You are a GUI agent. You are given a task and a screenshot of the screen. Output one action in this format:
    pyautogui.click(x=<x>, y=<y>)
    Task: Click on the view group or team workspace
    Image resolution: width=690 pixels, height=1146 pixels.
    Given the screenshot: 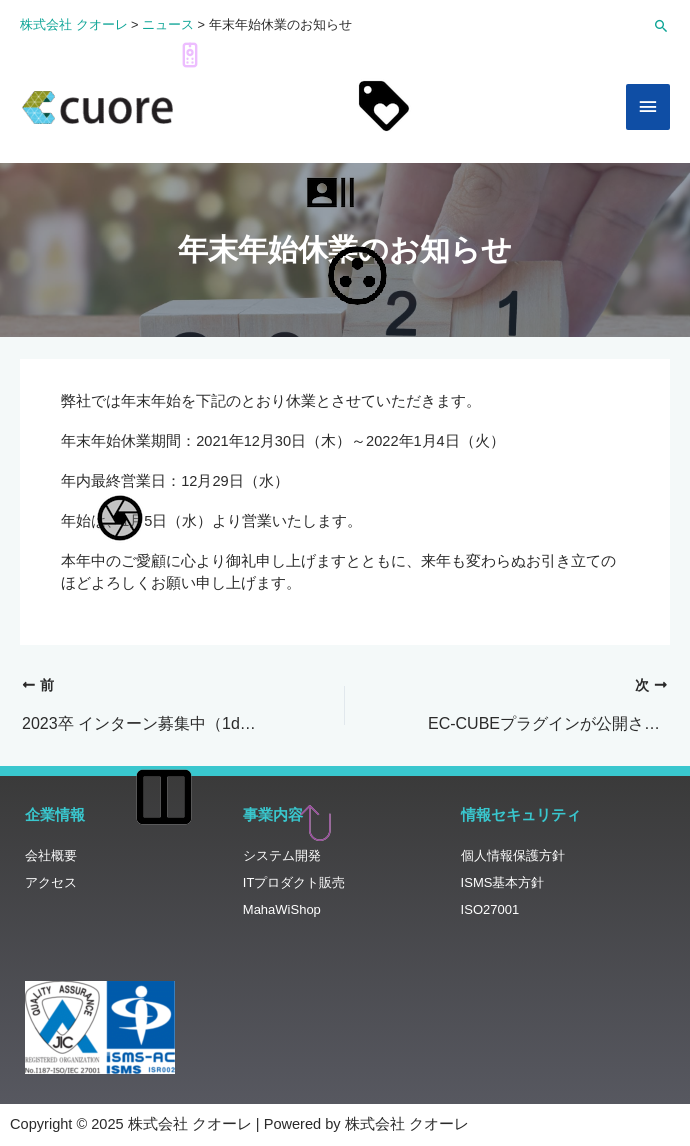 What is the action you would take?
    pyautogui.click(x=357, y=275)
    